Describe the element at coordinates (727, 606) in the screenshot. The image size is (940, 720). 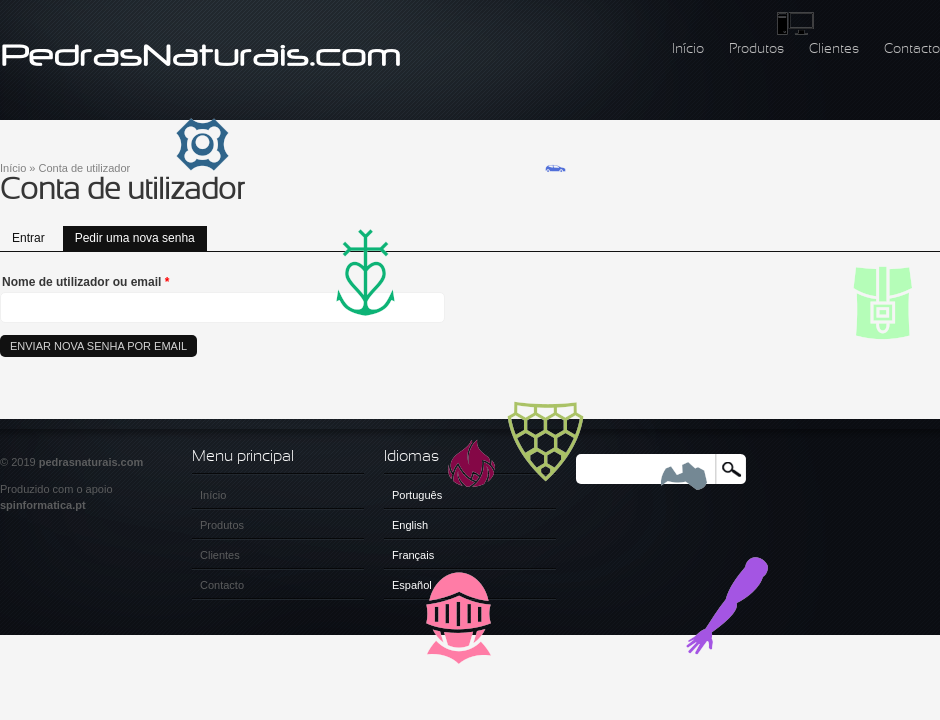
I see `select arm or upper limb in character customization` at that location.